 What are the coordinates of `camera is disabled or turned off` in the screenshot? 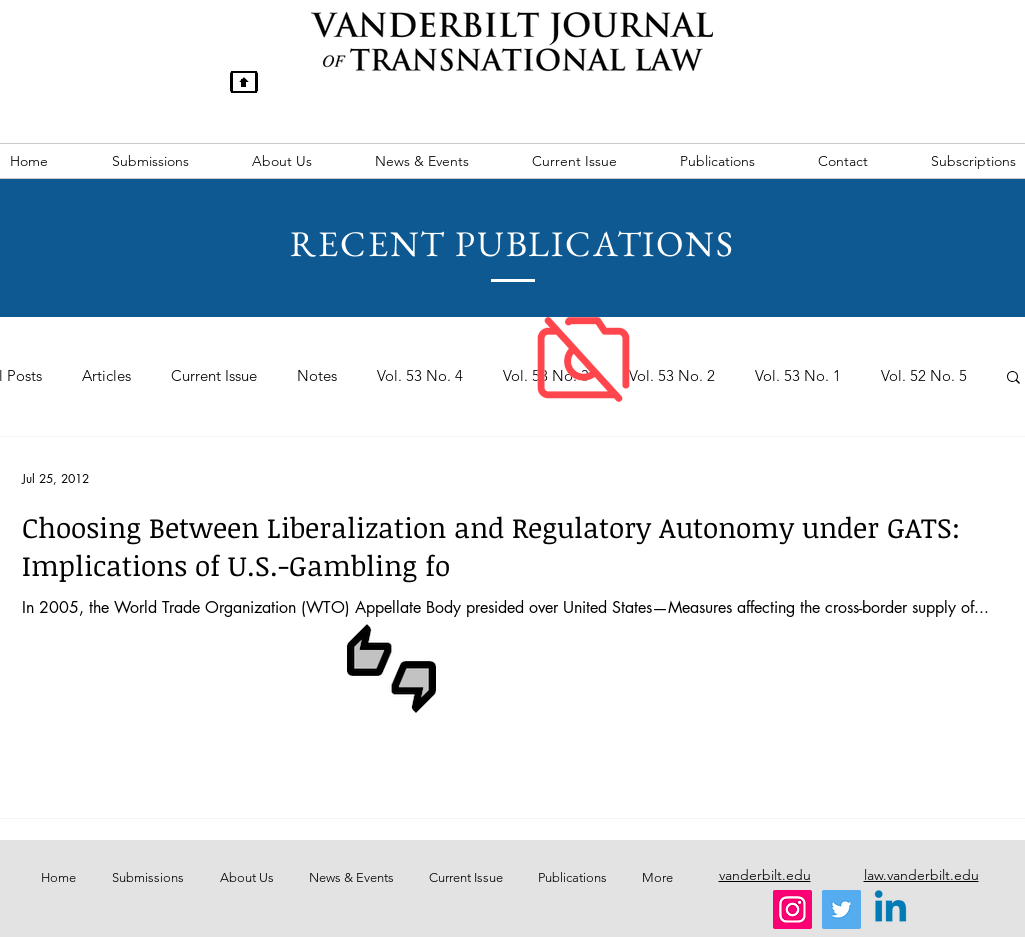 It's located at (583, 359).